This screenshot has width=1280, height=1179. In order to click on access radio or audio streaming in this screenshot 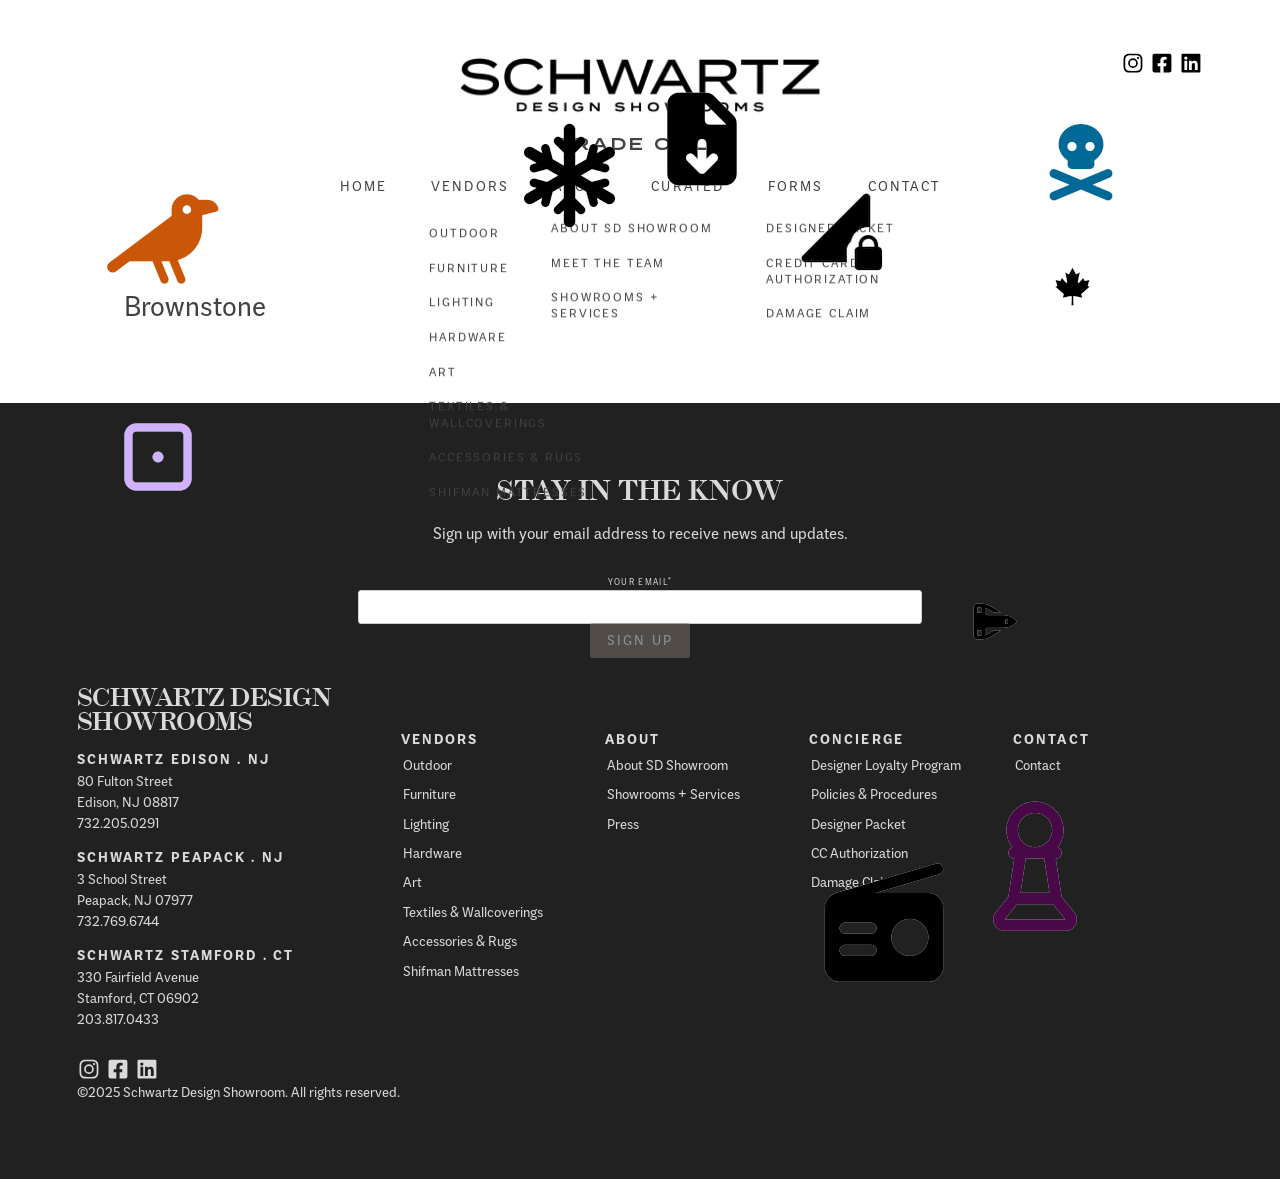, I will do `click(884, 930)`.